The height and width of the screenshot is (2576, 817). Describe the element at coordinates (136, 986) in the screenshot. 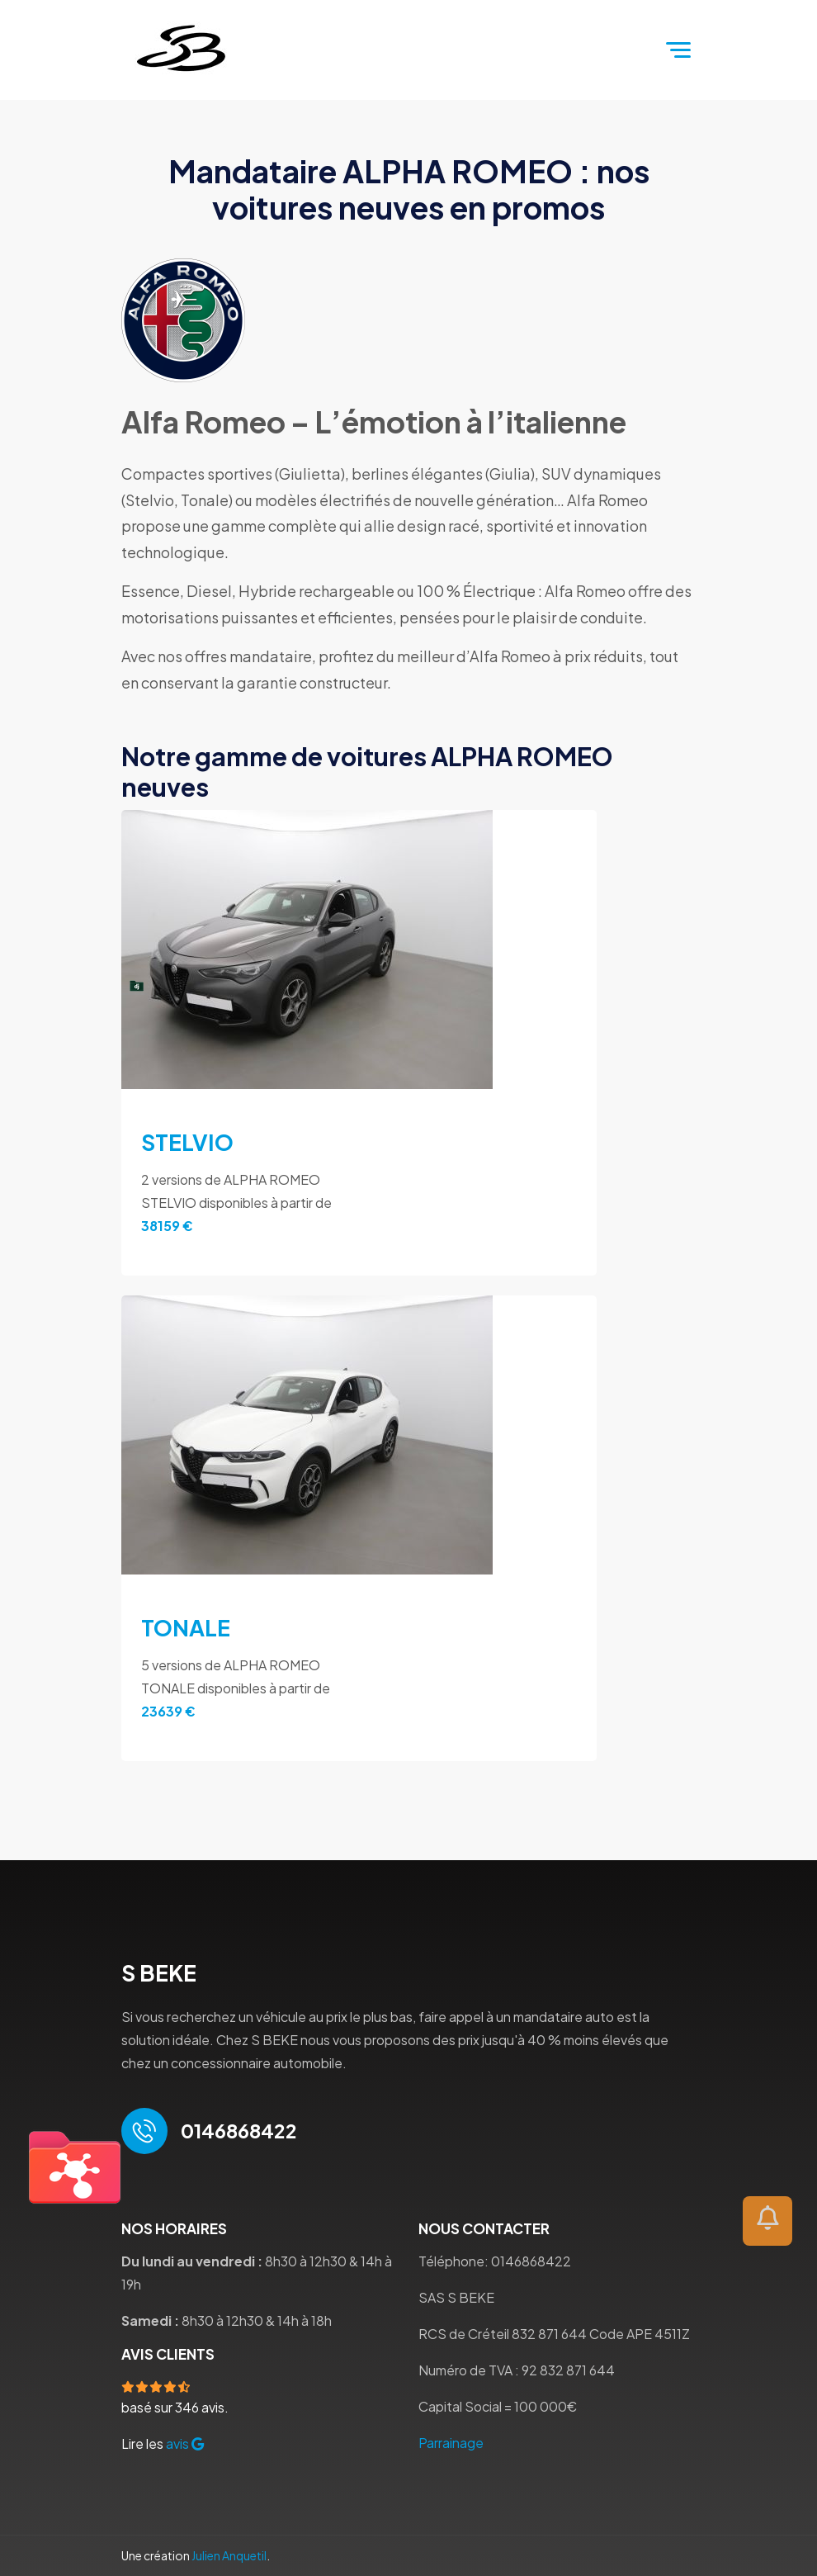

I see `folder containing django project files` at that location.